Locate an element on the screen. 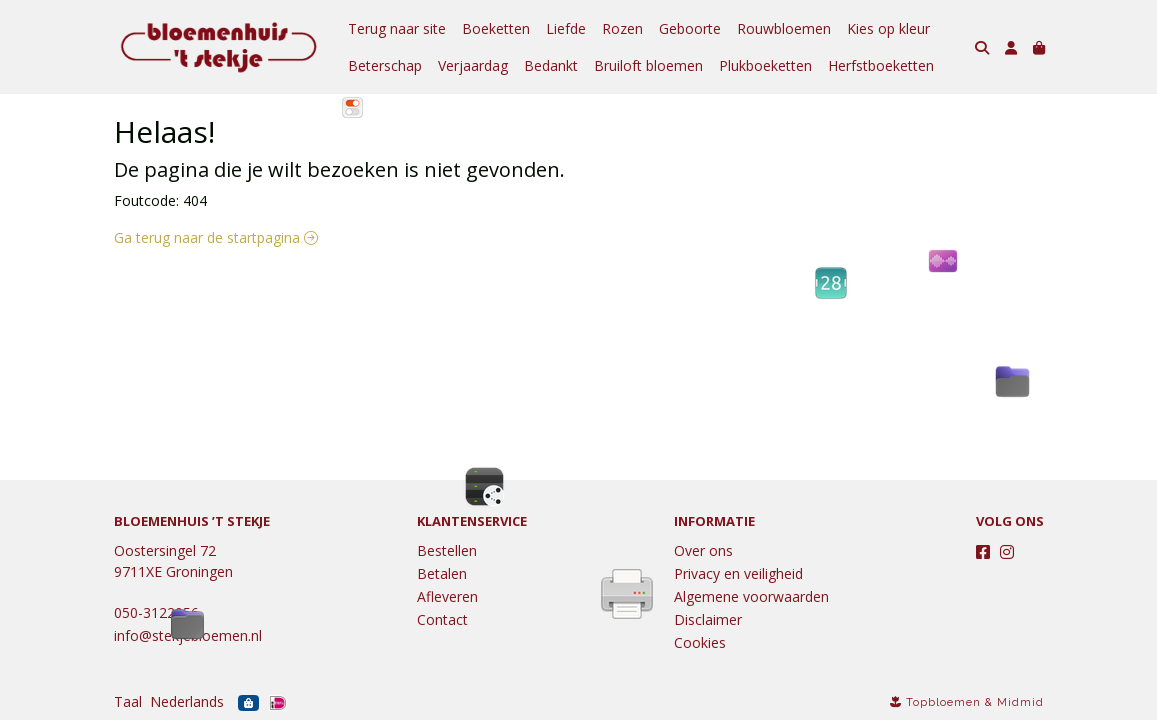 The height and width of the screenshot is (720, 1157). open folder to view contents is located at coordinates (187, 623).